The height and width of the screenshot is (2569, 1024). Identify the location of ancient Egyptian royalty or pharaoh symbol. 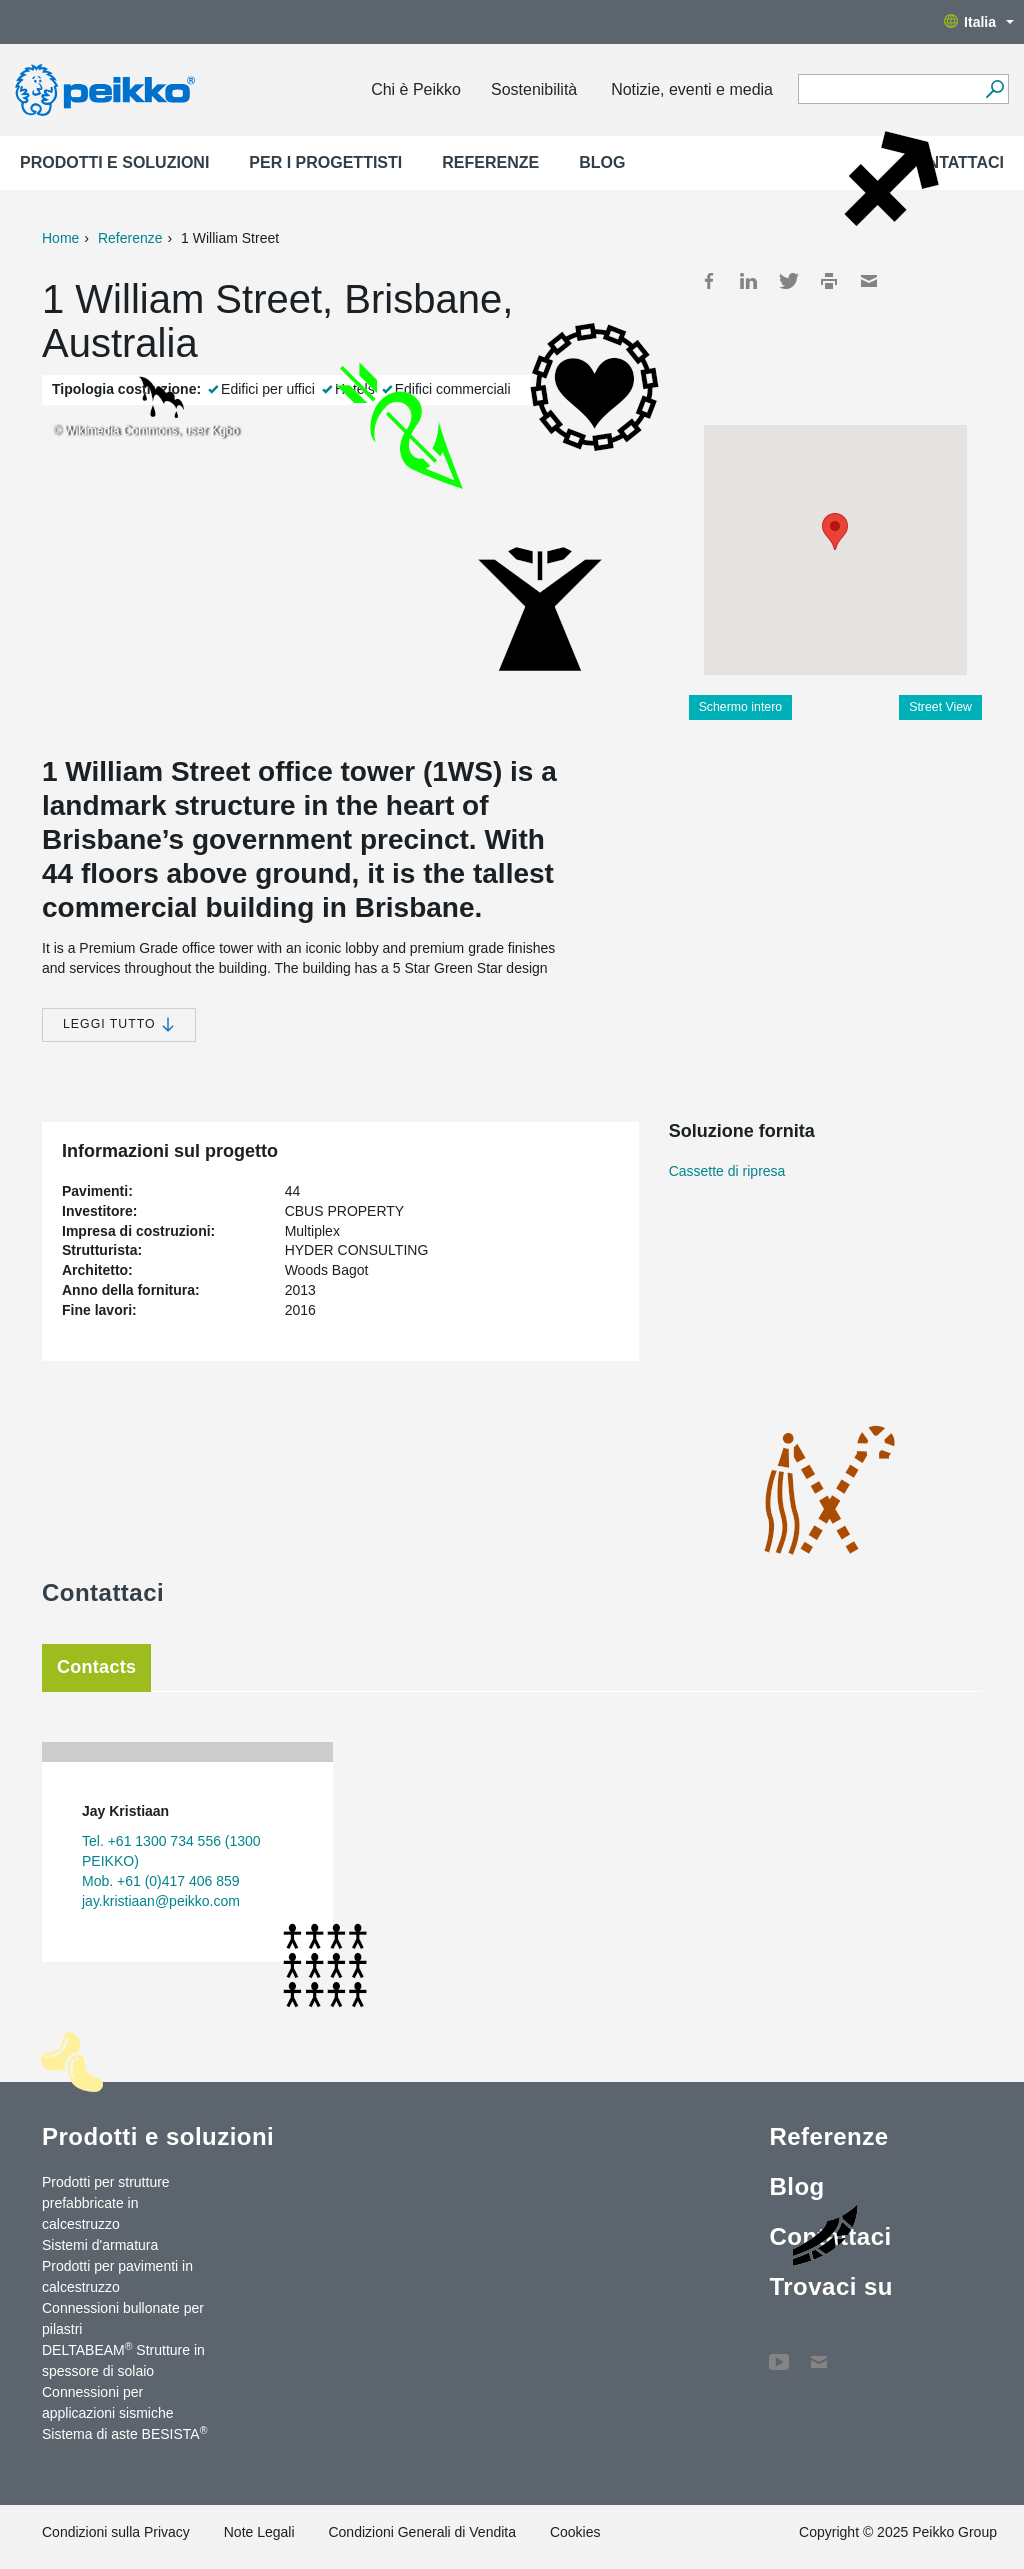
(829, 1488).